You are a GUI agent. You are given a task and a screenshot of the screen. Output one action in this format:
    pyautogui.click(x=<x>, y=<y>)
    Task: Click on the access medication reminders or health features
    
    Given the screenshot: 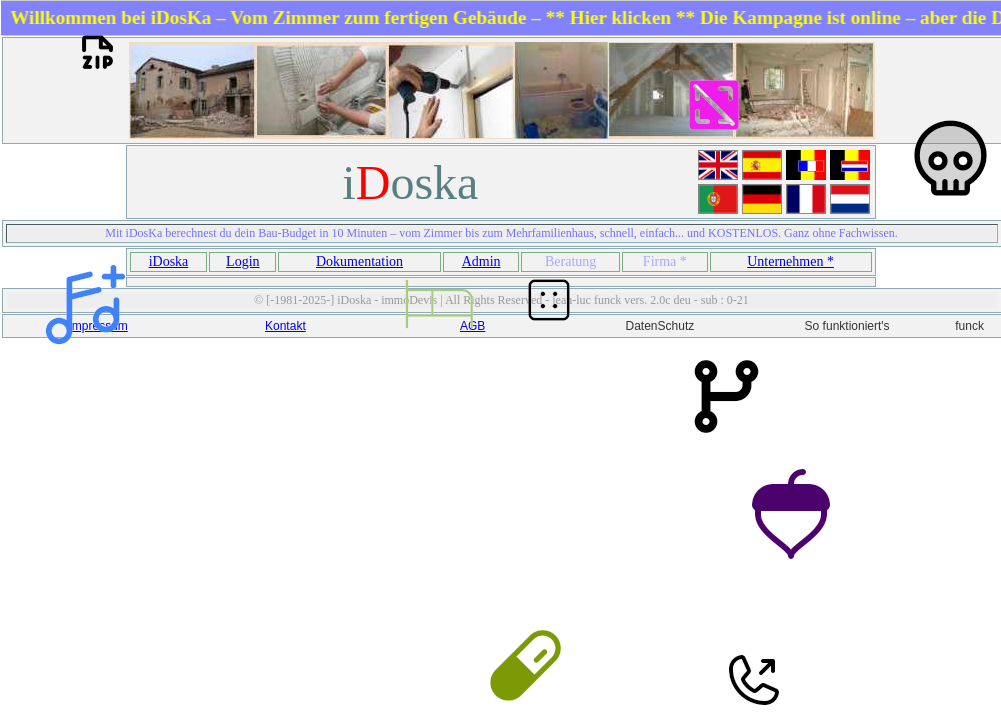 What is the action you would take?
    pyautogui.click(x=525, y=665)
    